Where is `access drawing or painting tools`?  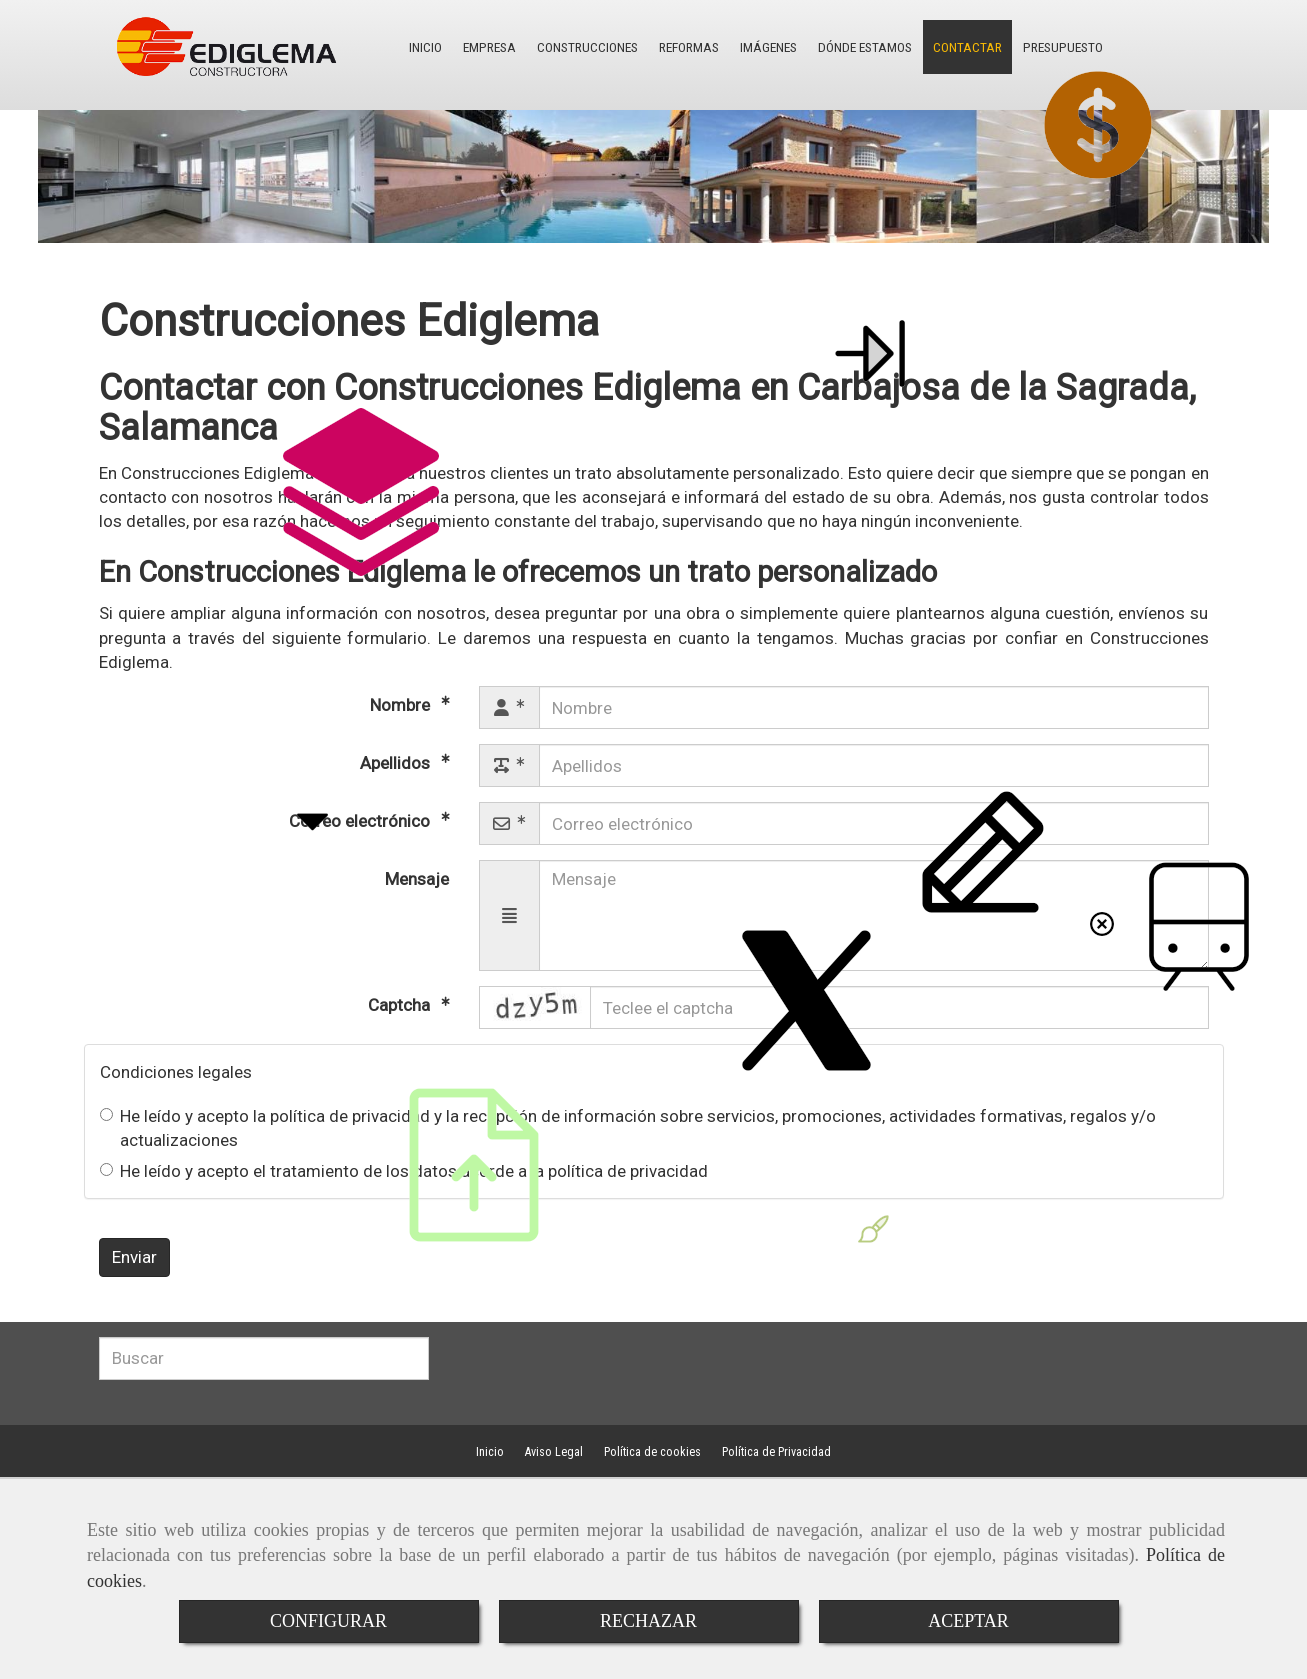 access drawing or painting tools is located at coordinates (874, 1229).